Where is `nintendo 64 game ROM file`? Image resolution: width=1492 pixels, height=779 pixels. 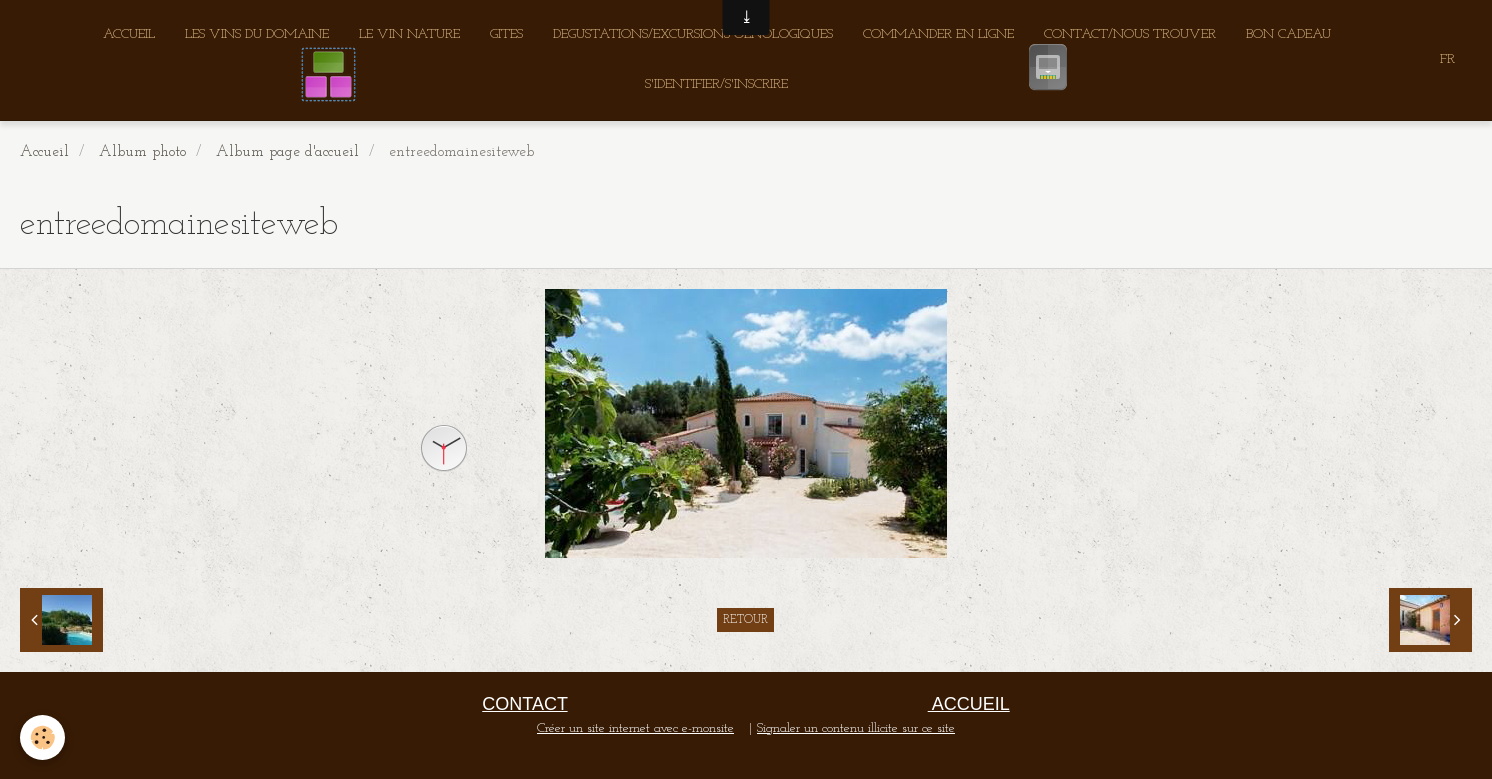
nintendo 64 game ROM file is located at coordinates (1048, 67).